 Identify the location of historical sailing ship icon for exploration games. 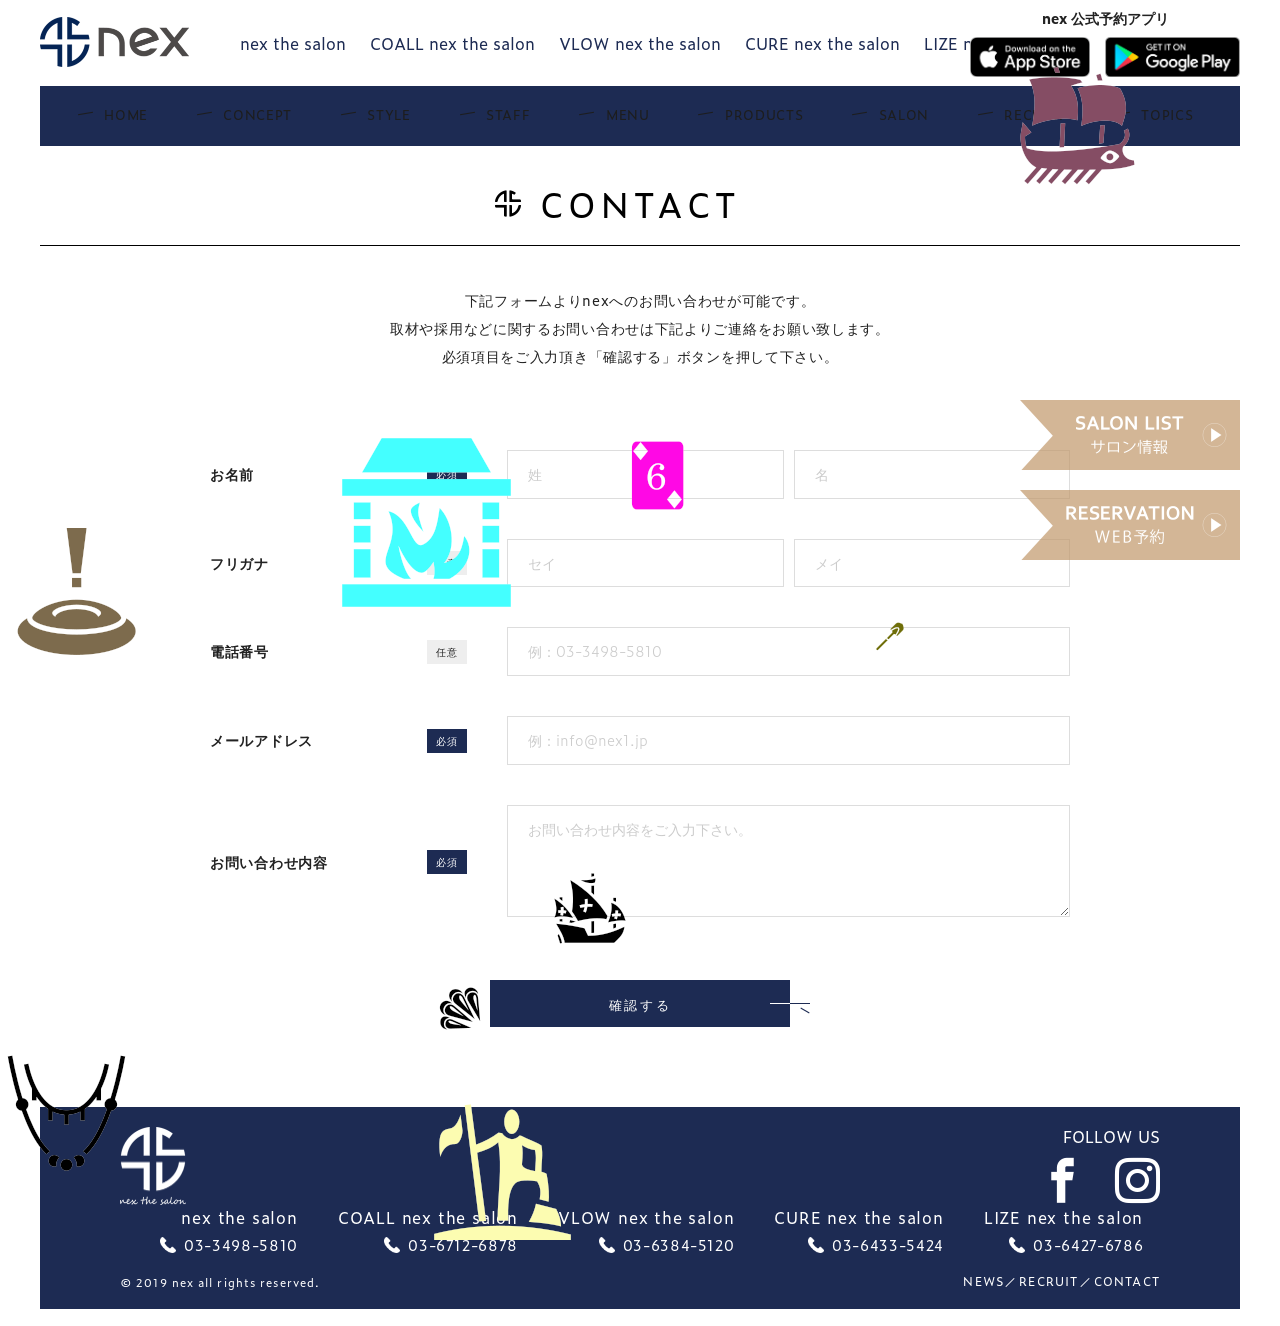
(590, 907).